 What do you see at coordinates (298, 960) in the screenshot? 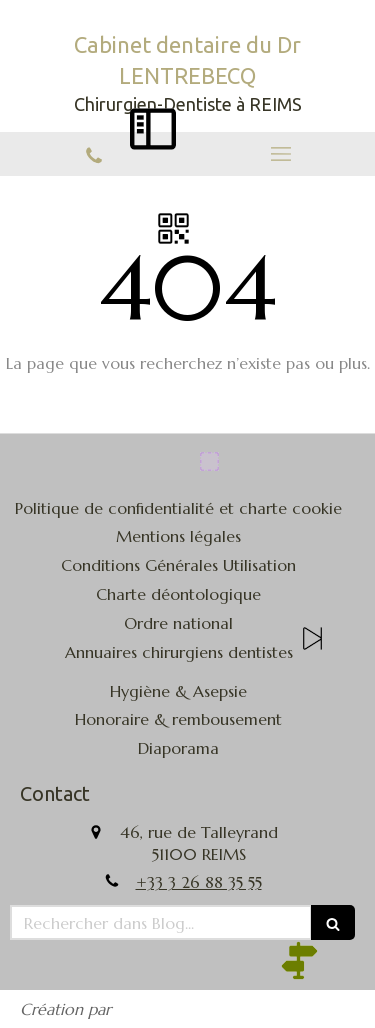
I see `get directions to a destination` at bounding box center [298, 960].